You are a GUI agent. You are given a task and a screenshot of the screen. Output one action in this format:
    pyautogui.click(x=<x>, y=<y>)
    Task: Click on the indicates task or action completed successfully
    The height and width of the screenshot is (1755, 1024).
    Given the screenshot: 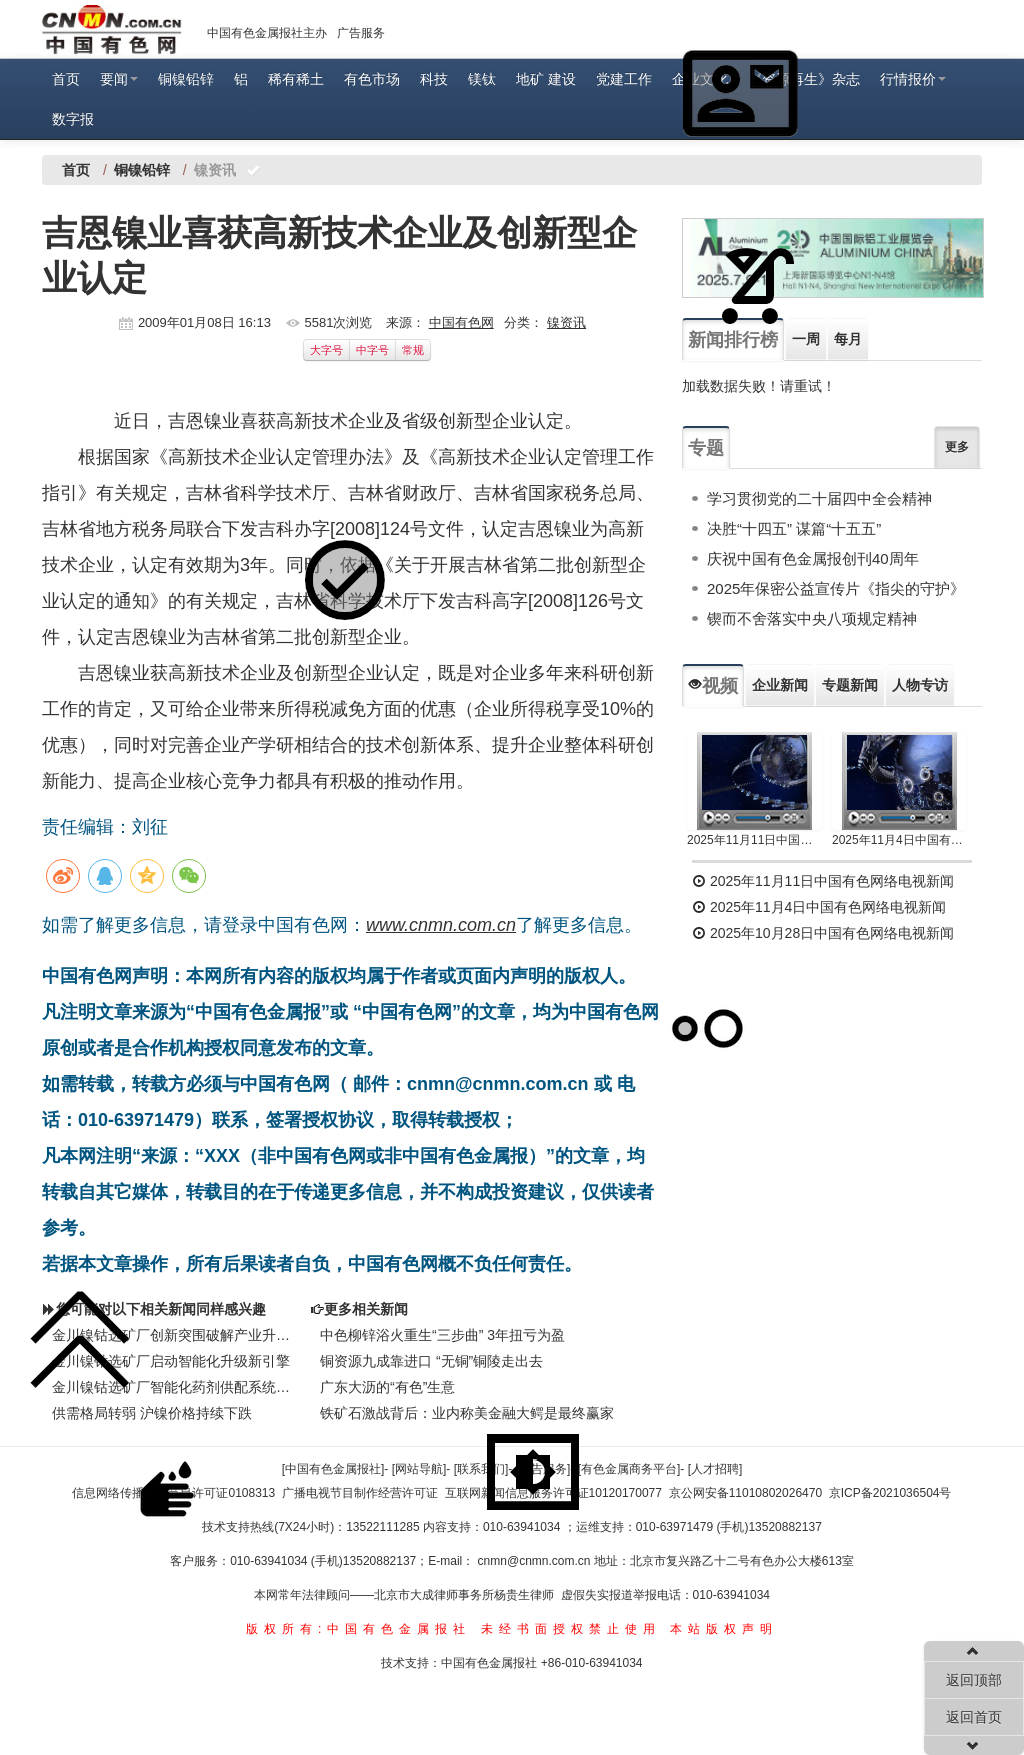 What is the action you would take?
    pyautogui.click(x=345, y=580)
    